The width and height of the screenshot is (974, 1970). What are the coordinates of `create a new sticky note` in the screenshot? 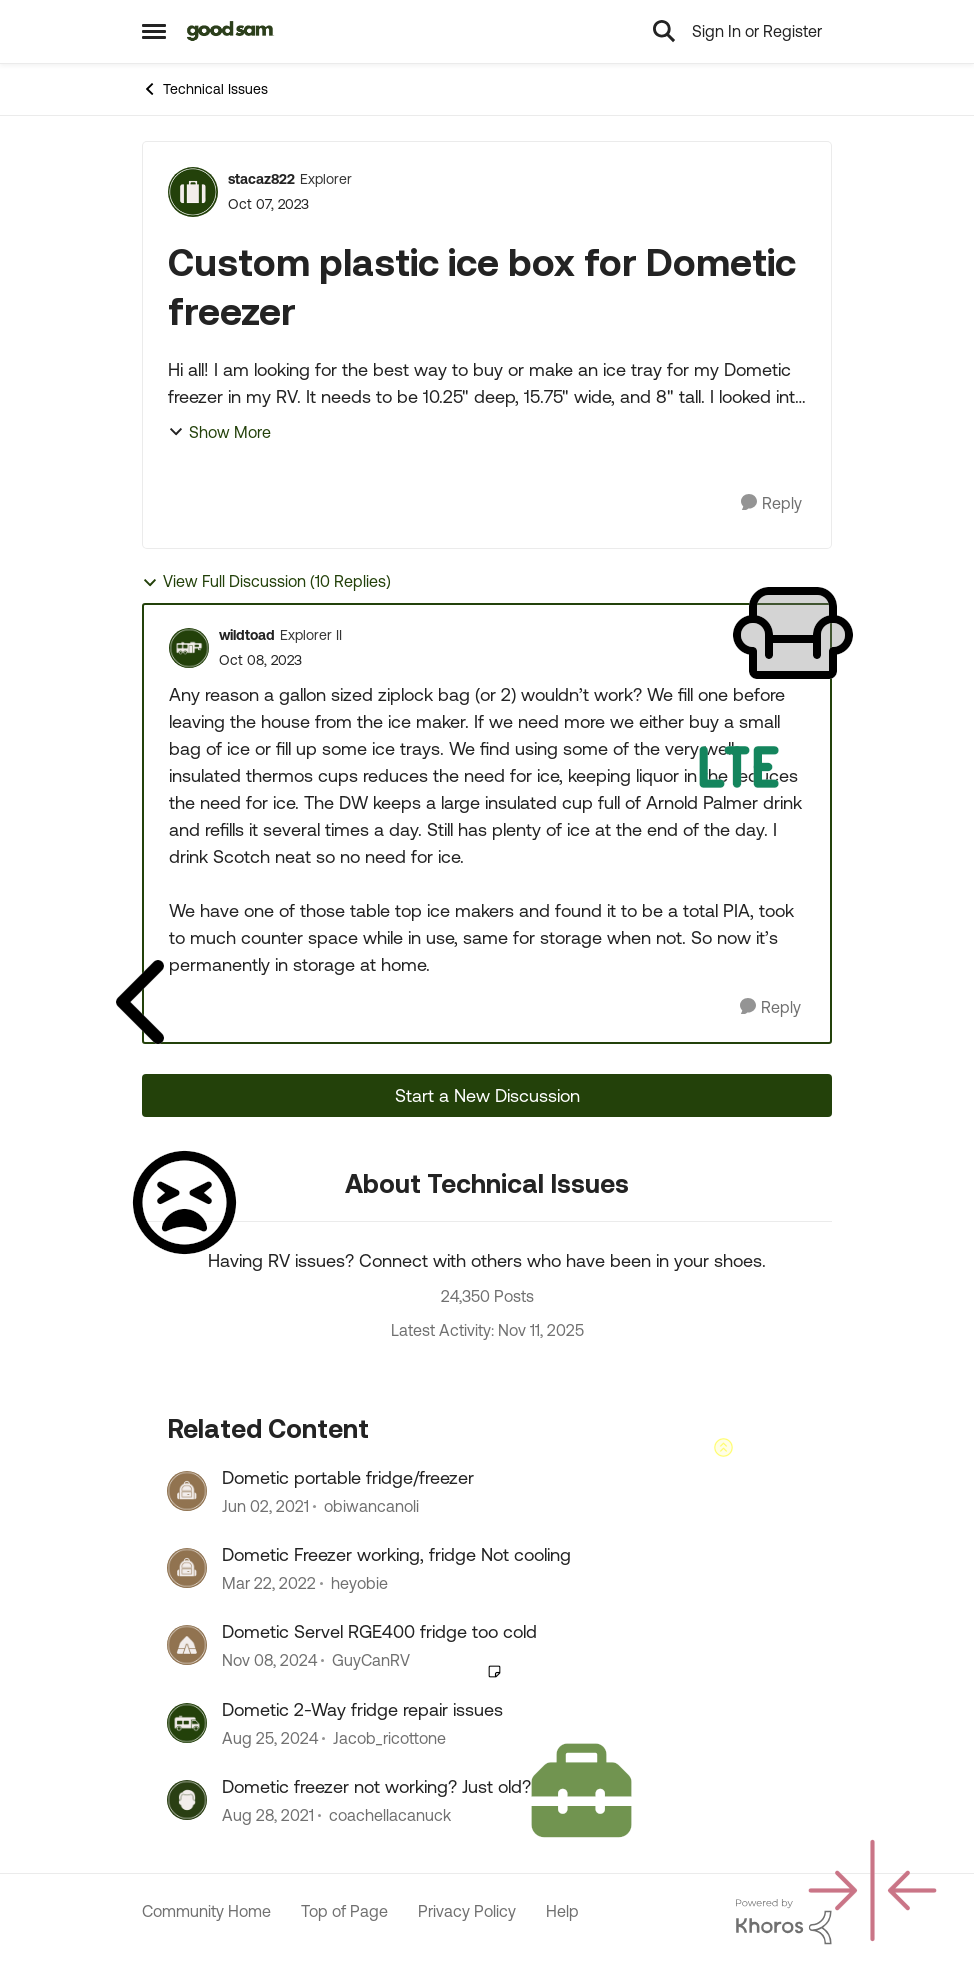 It's located at (494, 1671).